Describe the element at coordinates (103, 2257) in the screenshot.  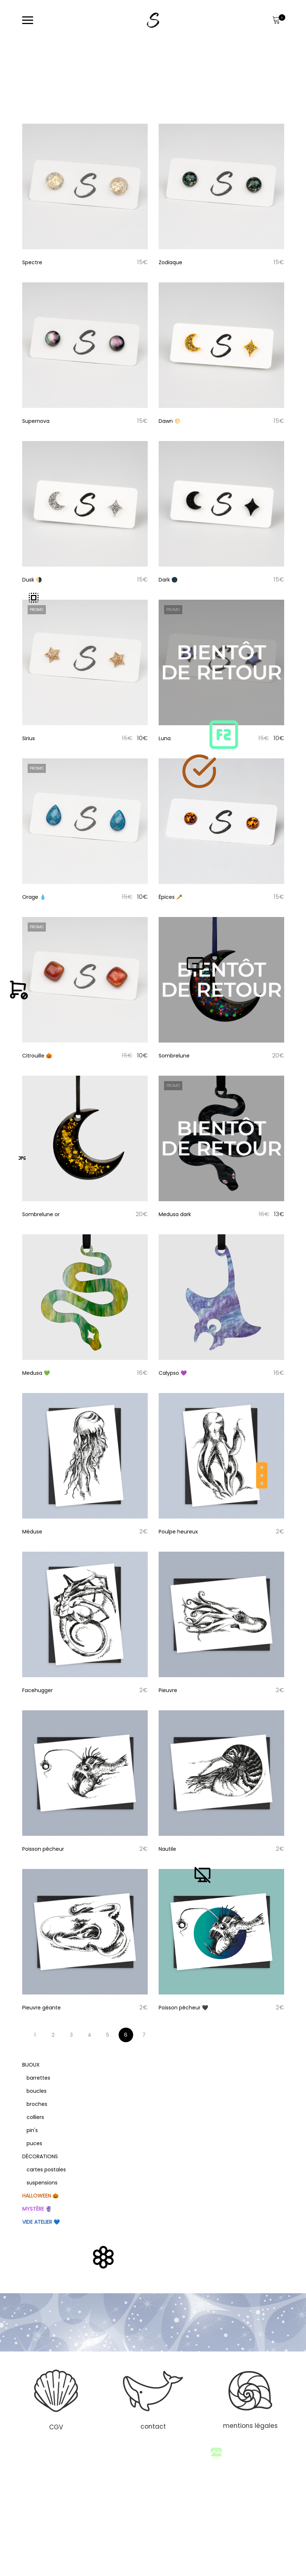
I see `access garden or plant care features` at that location.